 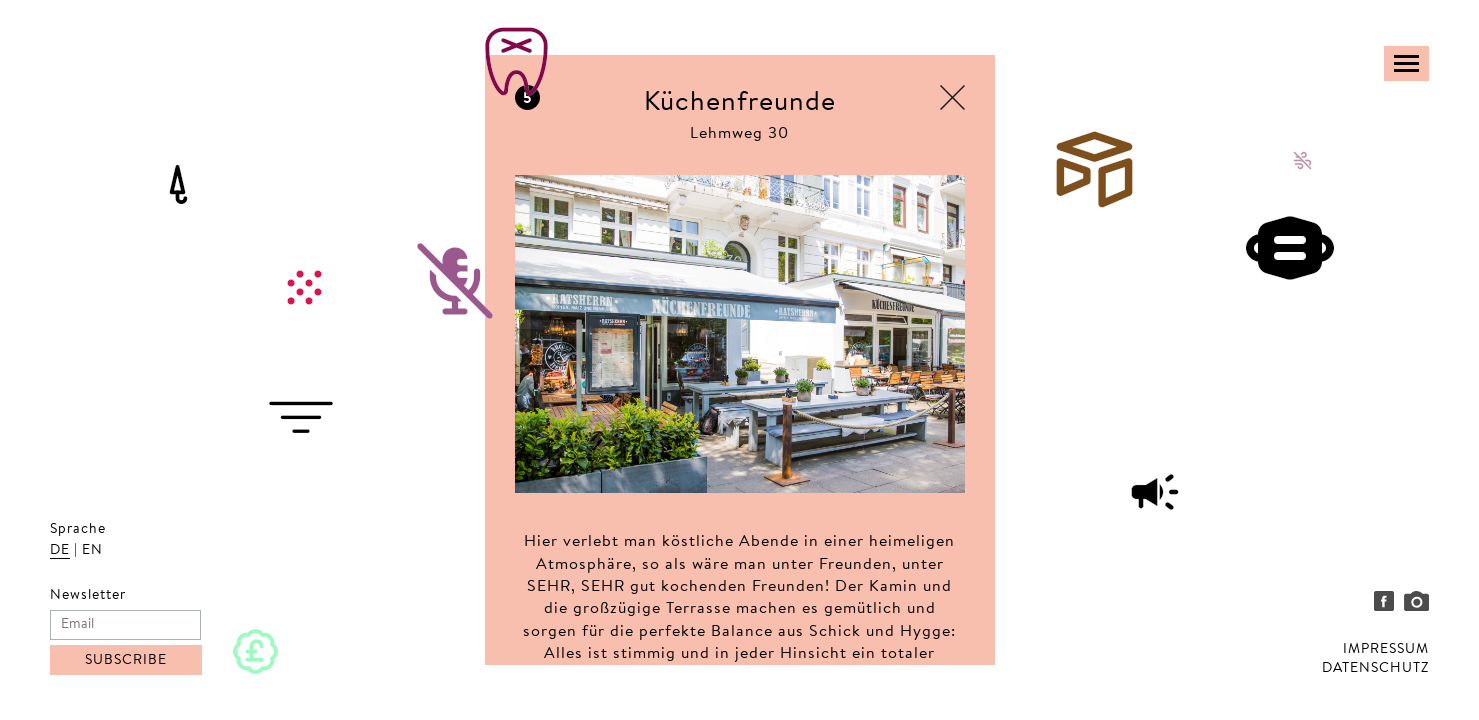 I want to click on open airtable, so click(x=1094, y=169).